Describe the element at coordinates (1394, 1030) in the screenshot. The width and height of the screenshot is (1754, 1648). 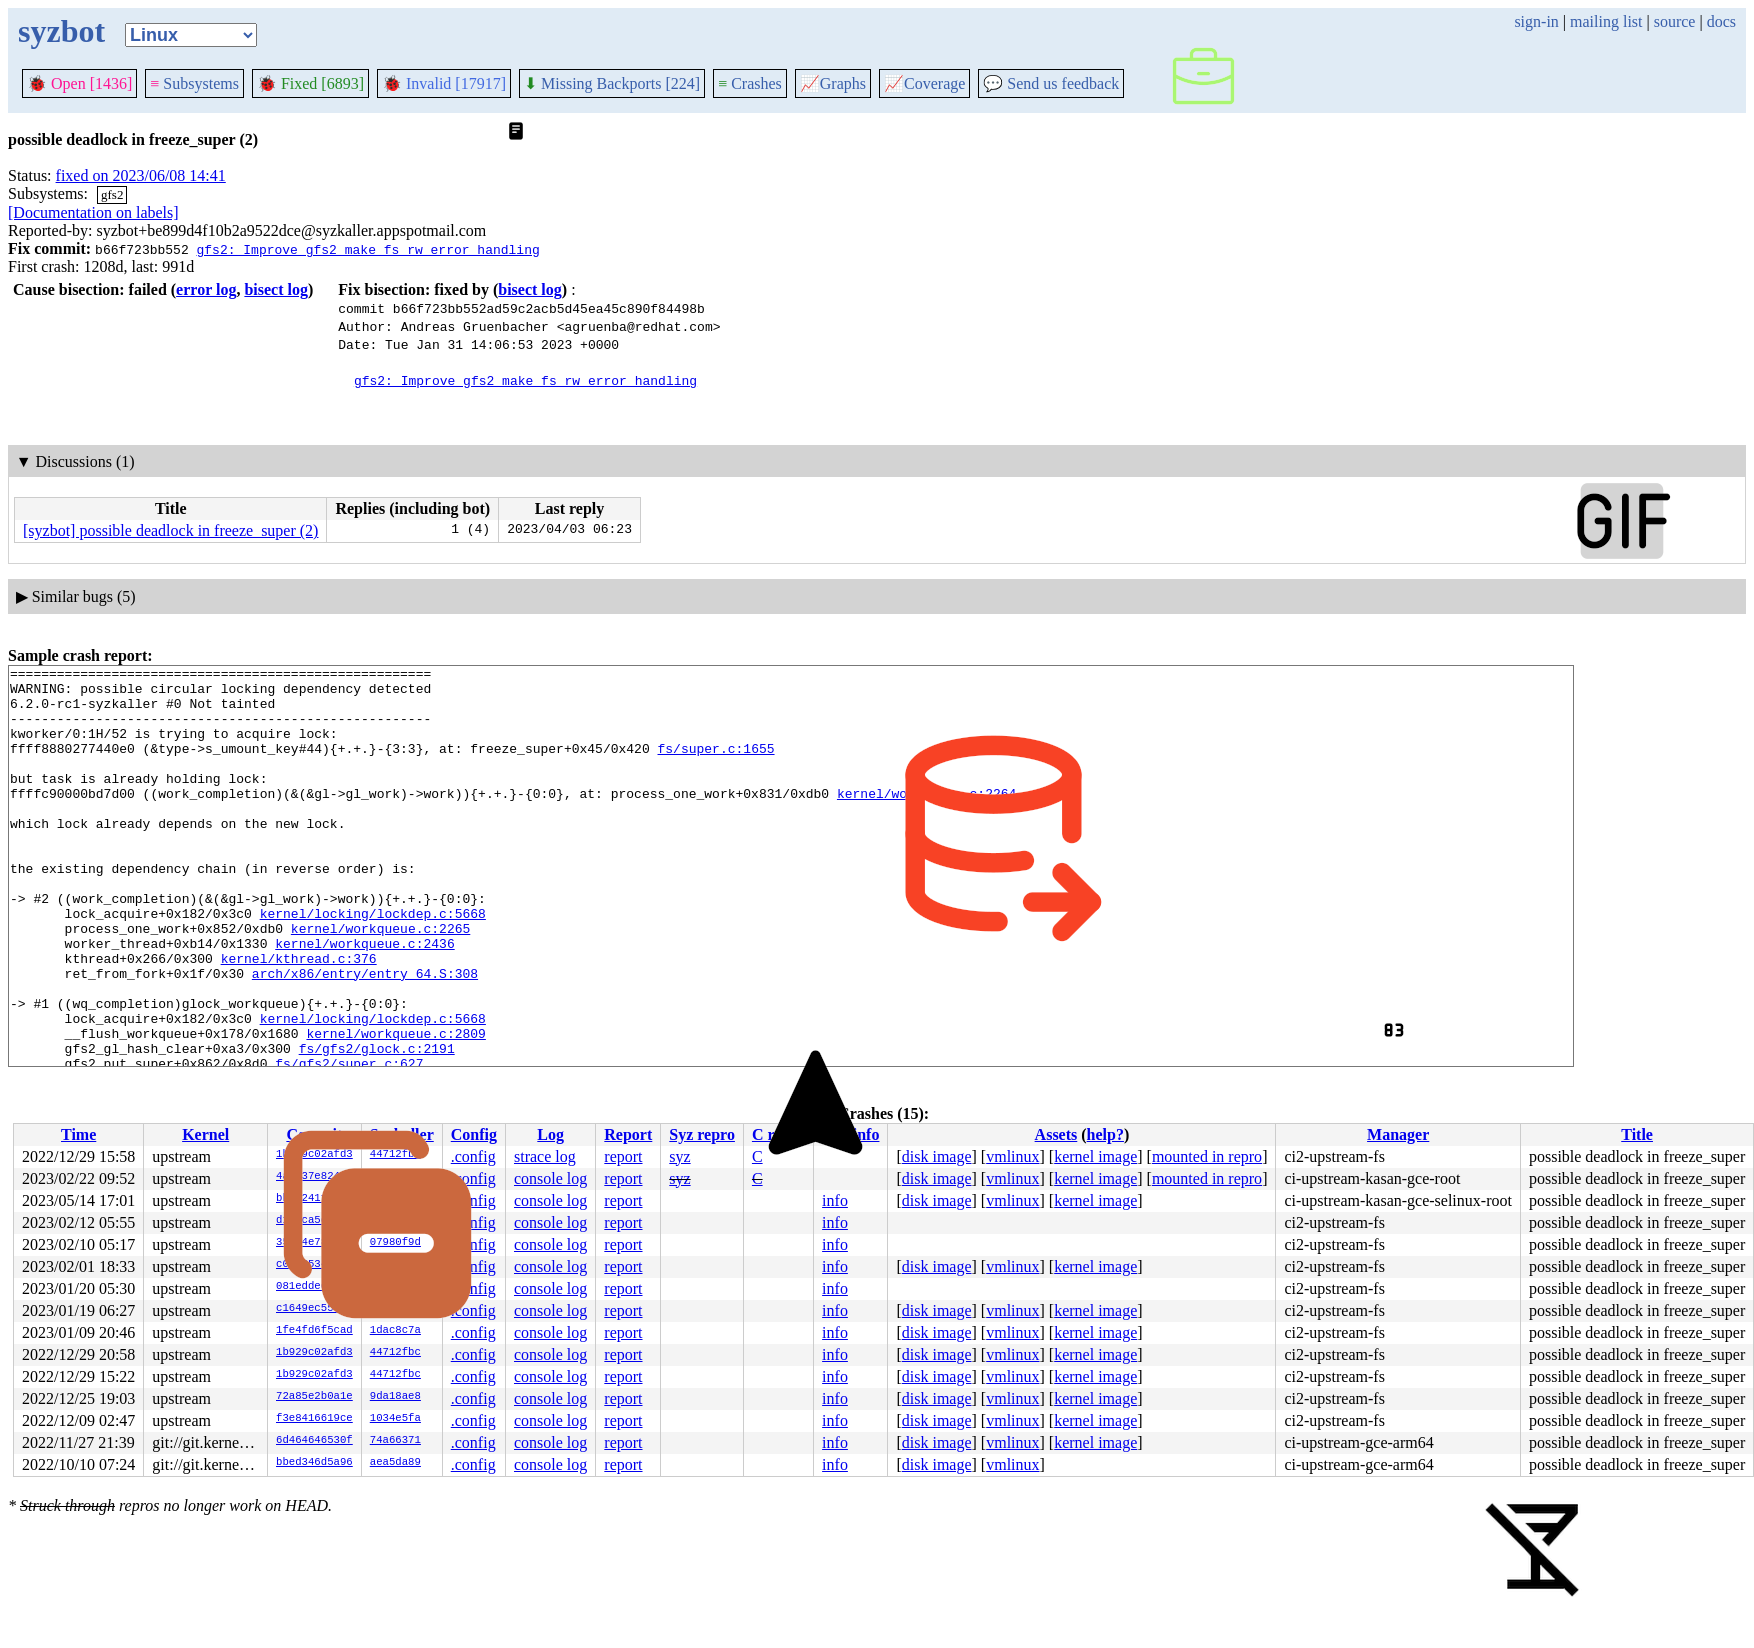
I see `indicates item number 83 in a list or sequence` at that location.